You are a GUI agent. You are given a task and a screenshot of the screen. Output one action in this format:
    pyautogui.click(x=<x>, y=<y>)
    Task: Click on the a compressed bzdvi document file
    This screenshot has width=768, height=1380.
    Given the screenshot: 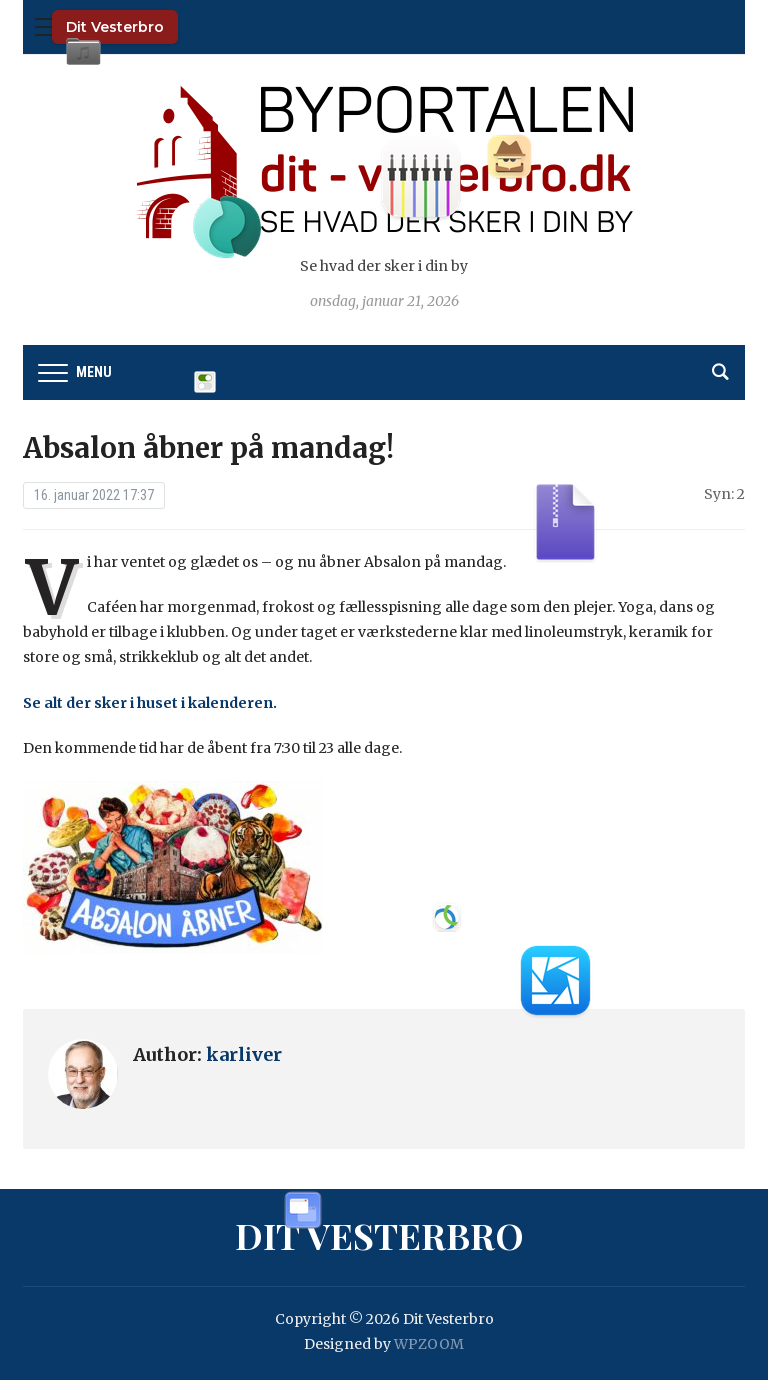 What is the action you would take?
    pyautogui.click(x=565, y=523)
    